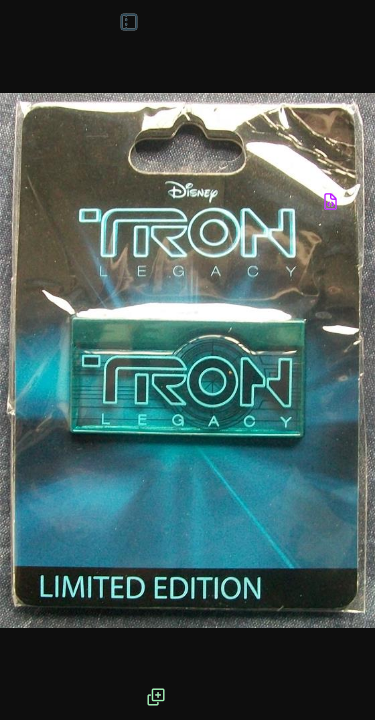  I want to click on duplicate or copy this item, so click(156, 697).